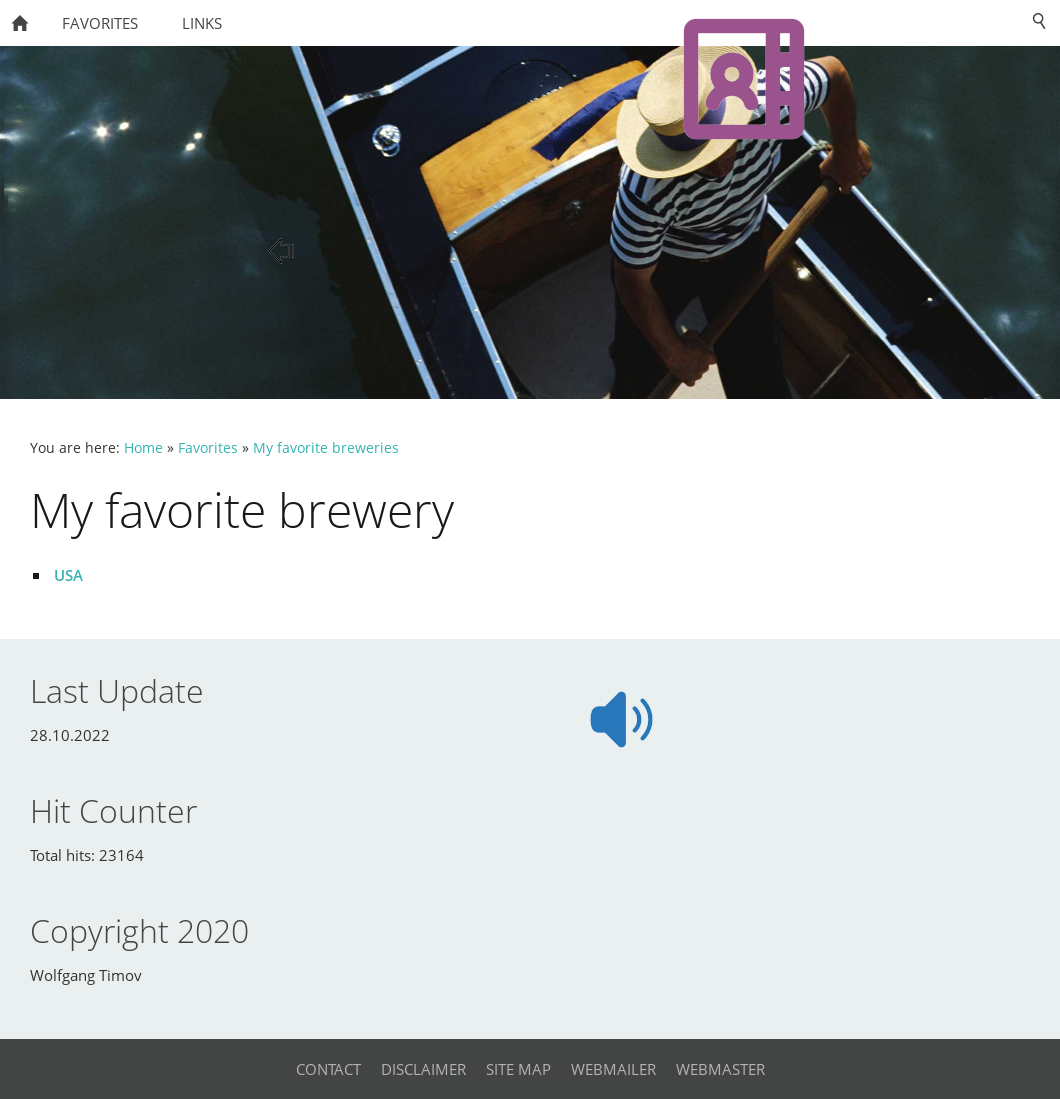 Image resolution: width=1060 pixels, height=1099 pixels. I want to click on go back to the previous screen, so click(282, 251).